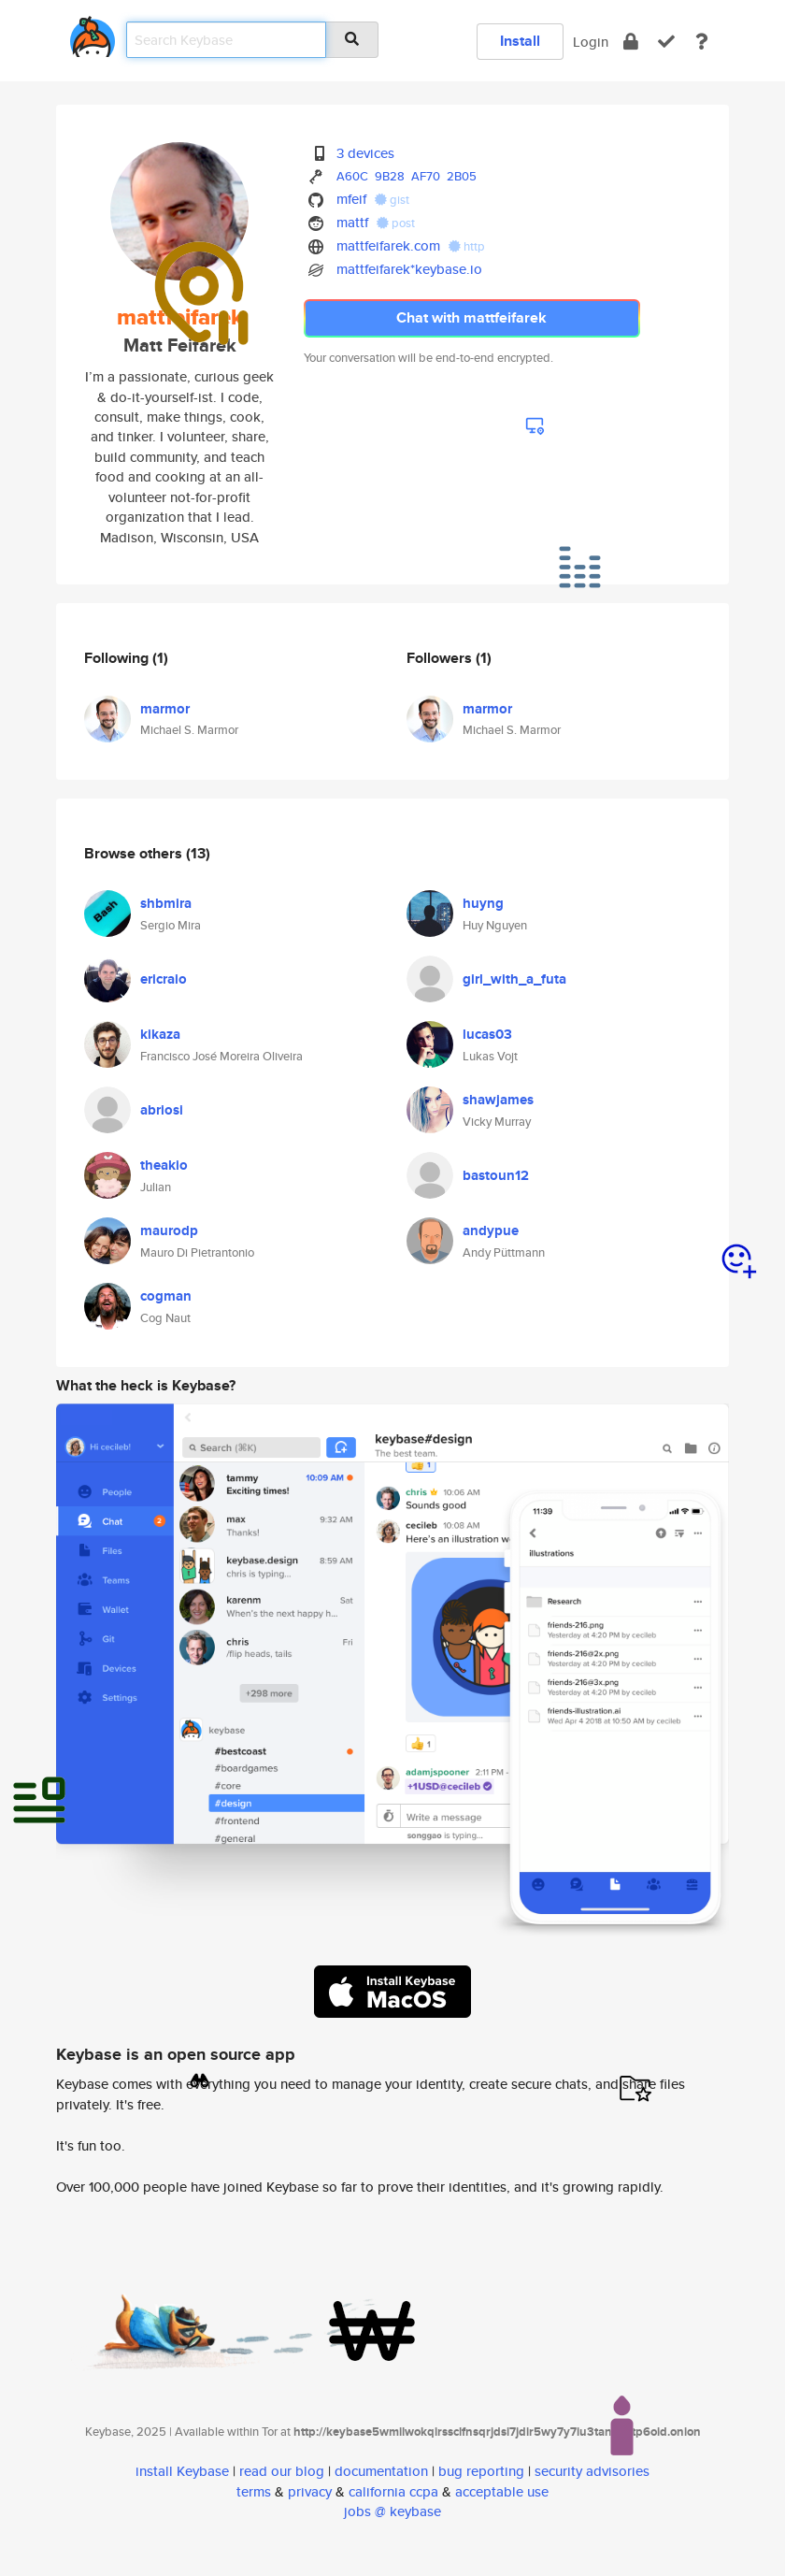  I want to click on search or explore content, so click(199, 2079).